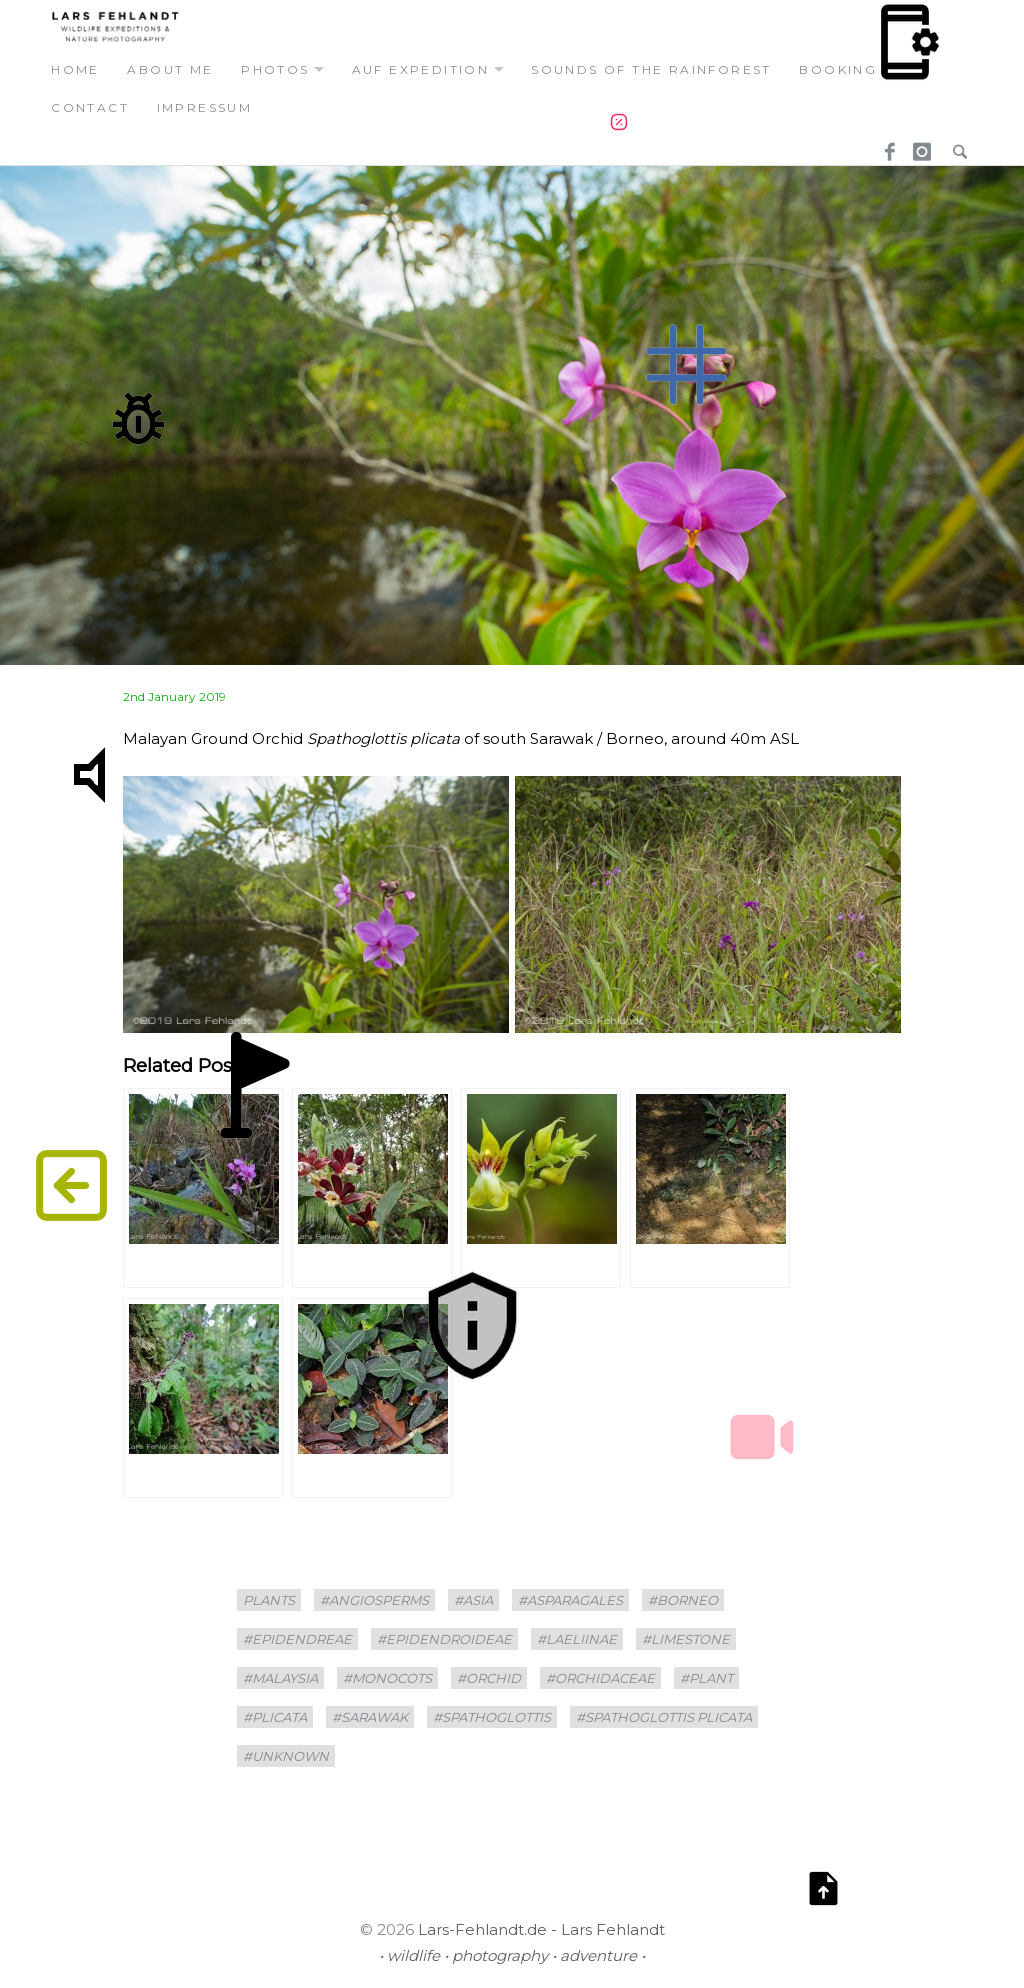 The width and height of the screenshot is (1024, 1988). What do you see at coordinates (760, 1437) in the screenshot?
I see `start a video call` at bounding box center [760, 1437].